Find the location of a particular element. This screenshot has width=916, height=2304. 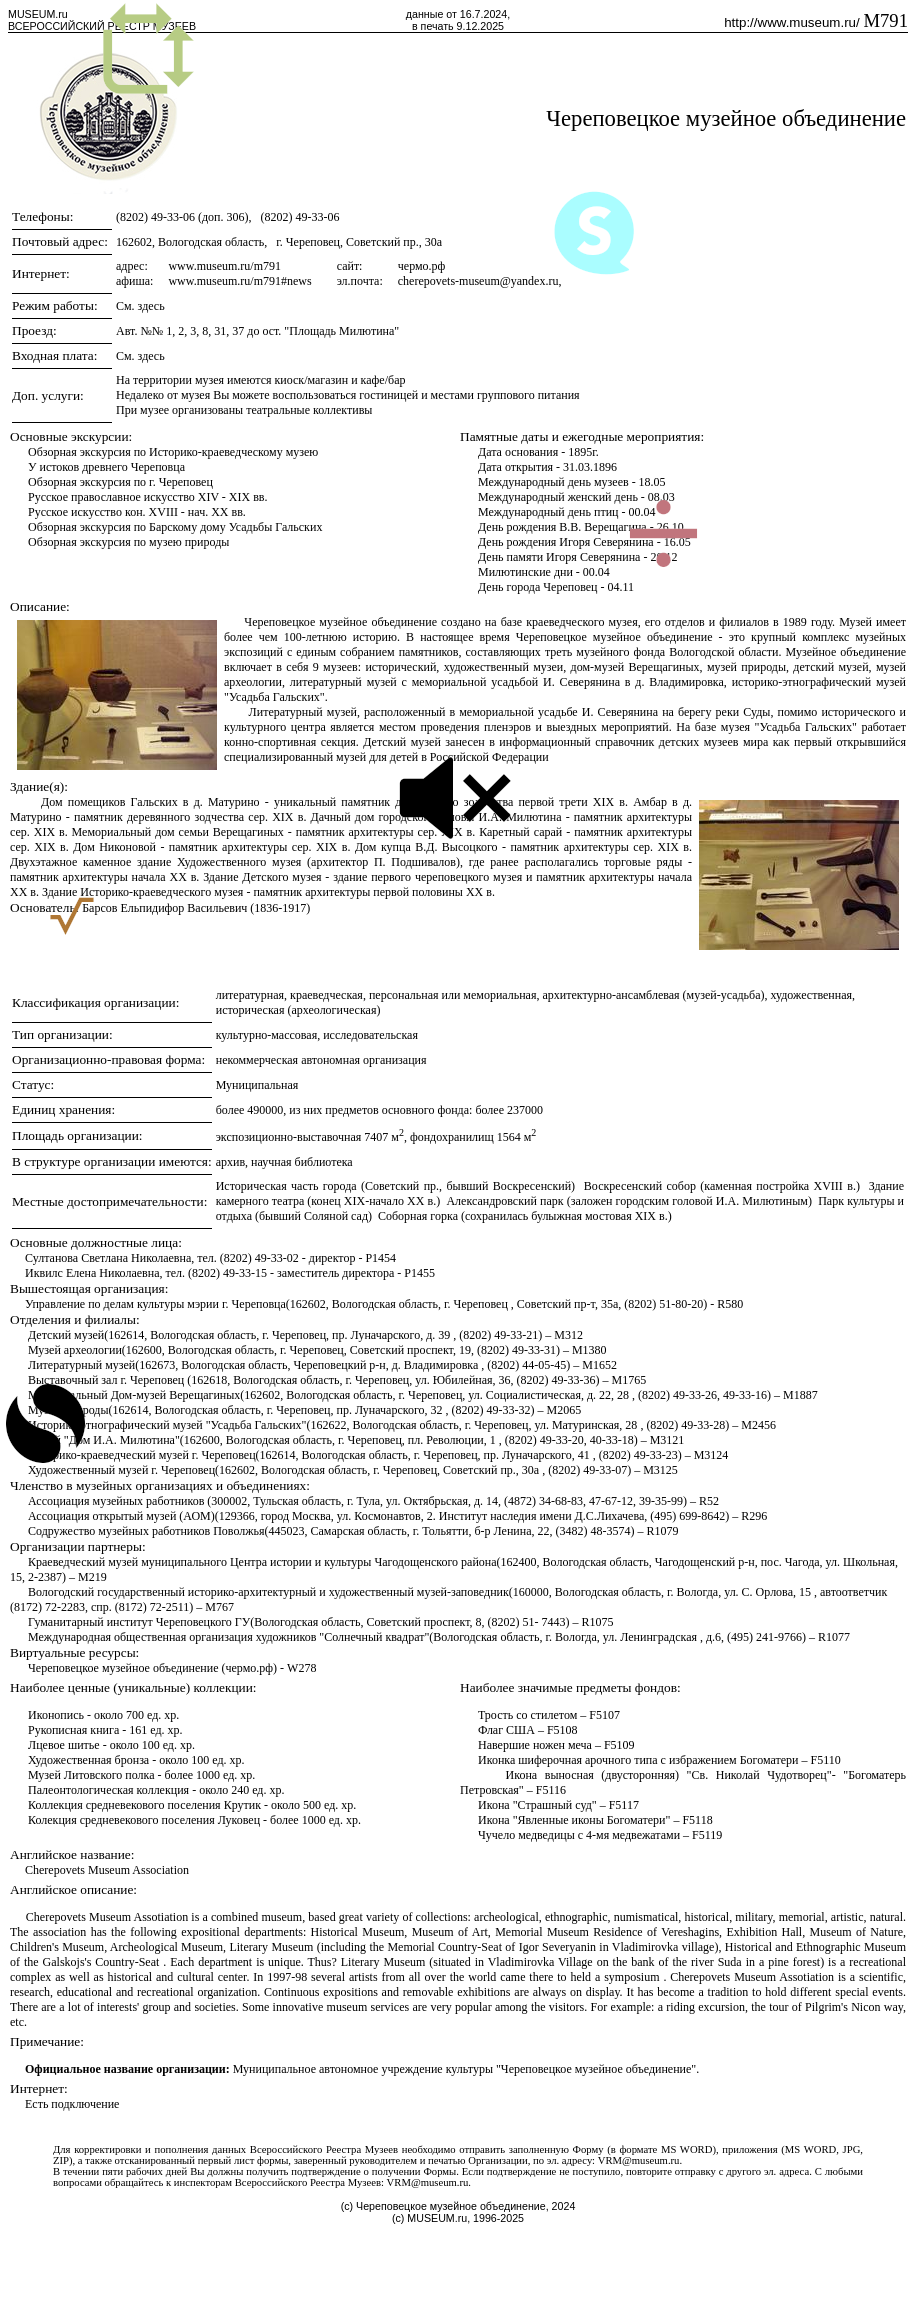

open the Speakap app is located at coordinates (594, 233).